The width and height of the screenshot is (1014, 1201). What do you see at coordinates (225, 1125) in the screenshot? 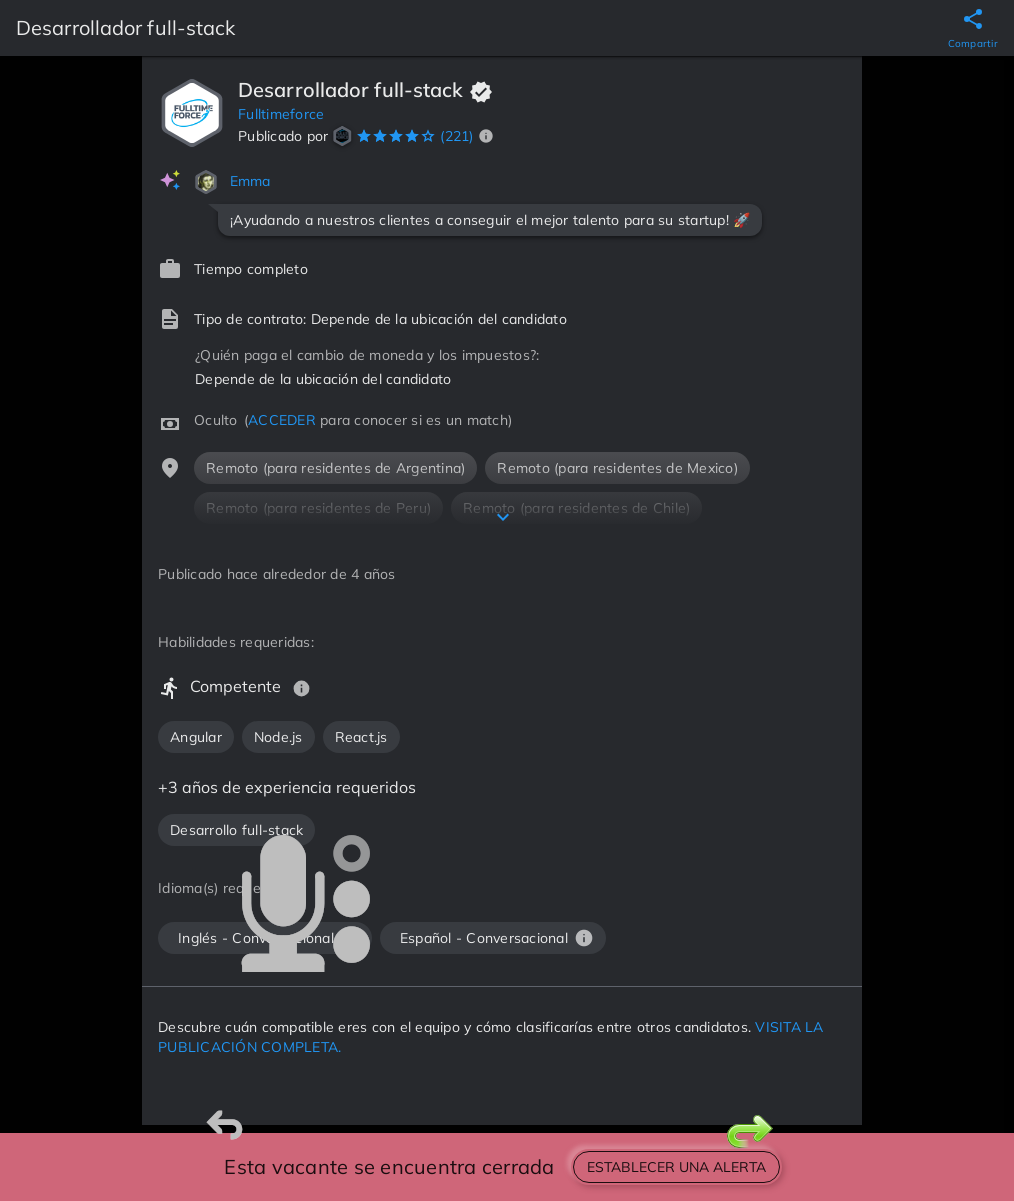
I see `undo the last action` at bounding box center [225, 1125].